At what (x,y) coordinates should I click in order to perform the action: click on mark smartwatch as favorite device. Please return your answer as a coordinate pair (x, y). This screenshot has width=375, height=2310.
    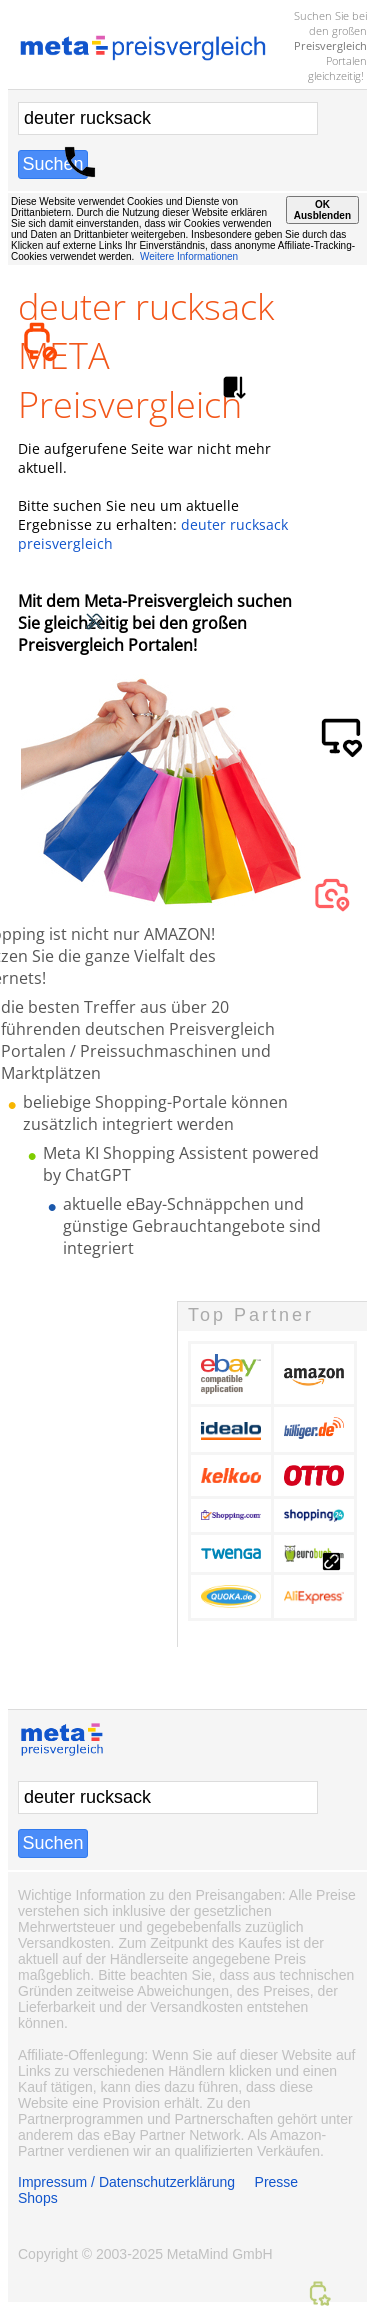
    Looking at the image, I should click on (318, 2293).